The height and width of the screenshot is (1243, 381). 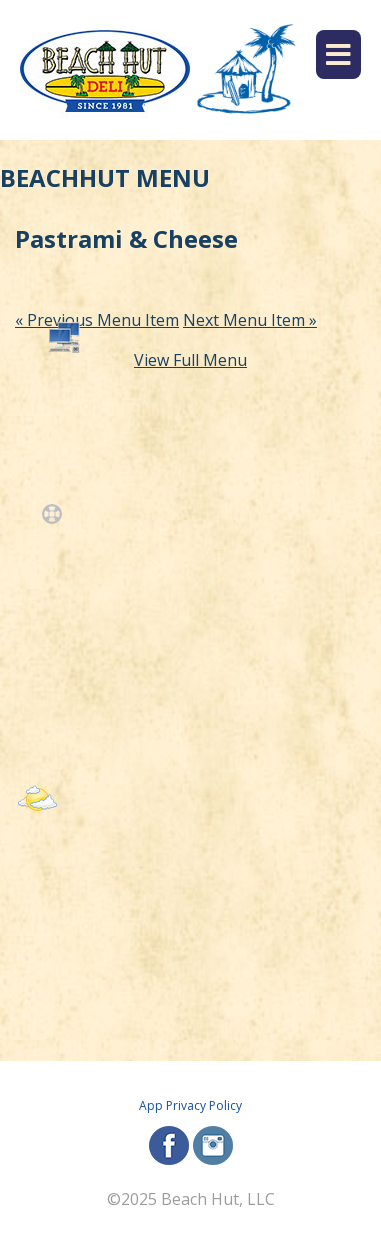 I want to click on indicates partly cloudy weather conditions, so click(x=37, y=799).